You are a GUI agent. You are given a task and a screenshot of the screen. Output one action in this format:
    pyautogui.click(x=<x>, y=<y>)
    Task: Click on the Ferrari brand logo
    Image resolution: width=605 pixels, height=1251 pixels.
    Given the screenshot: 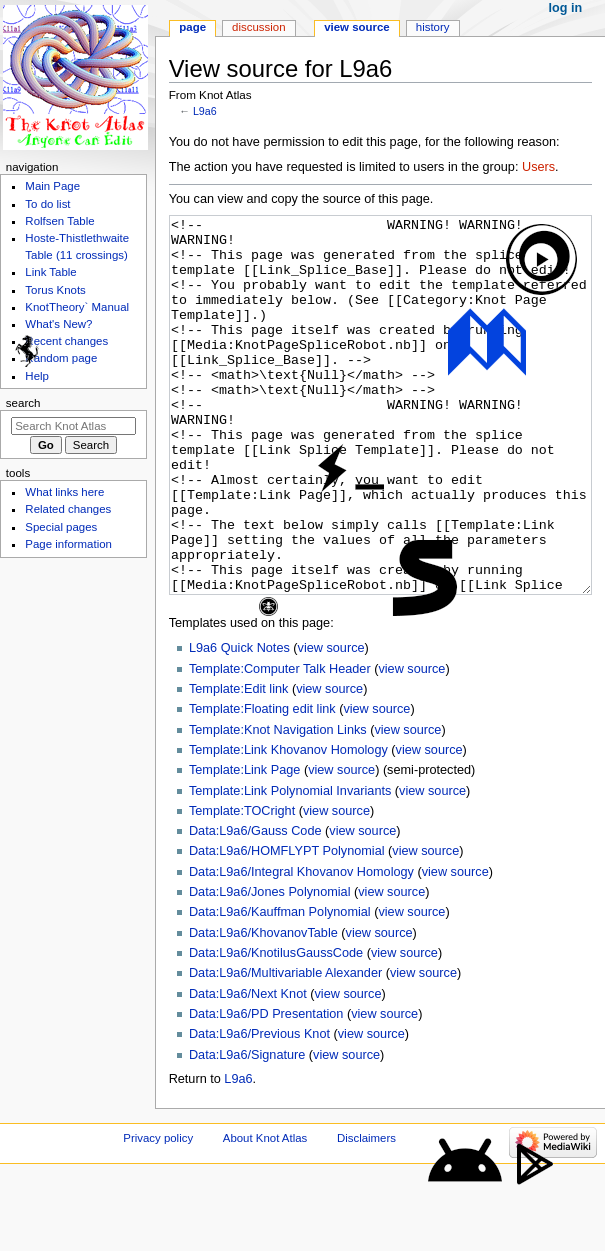 What is the action you would take?
    pyautogui.click(x=27, y=351)
    